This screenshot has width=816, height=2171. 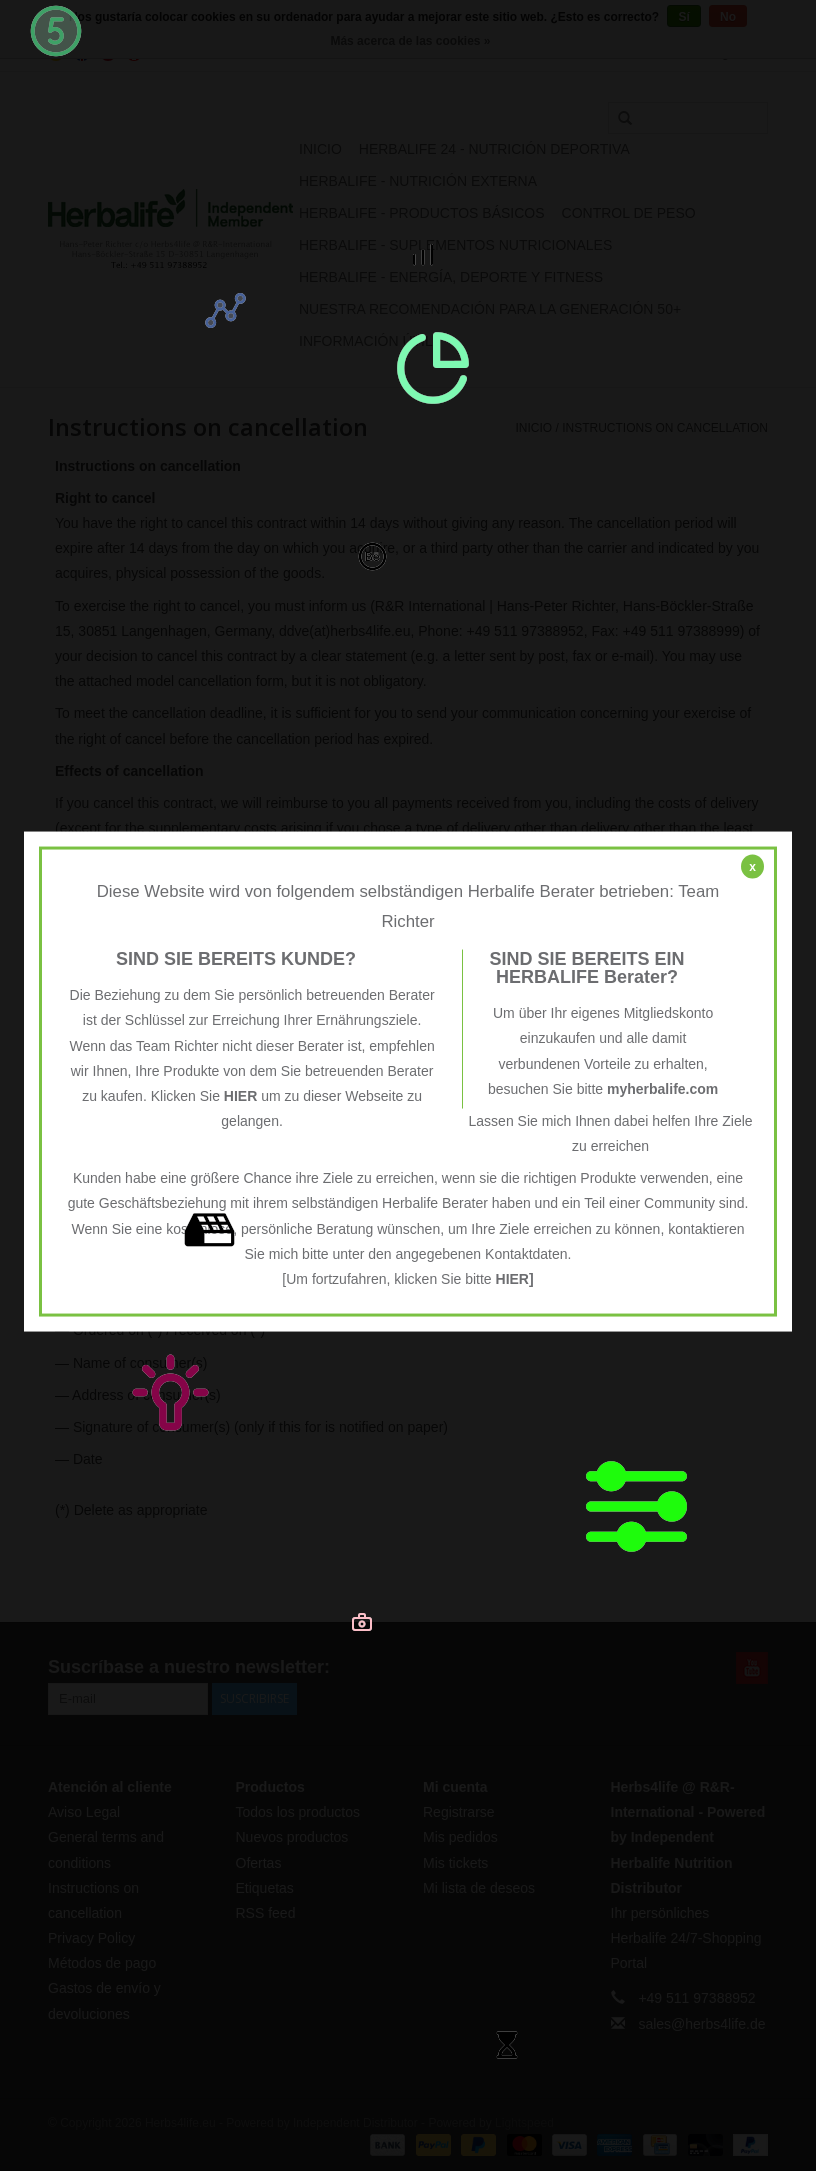 What do you see at coordinates (209, 1231) in the screenshot?
I see `access solar panel settings` at bounding box center [209, 1231].